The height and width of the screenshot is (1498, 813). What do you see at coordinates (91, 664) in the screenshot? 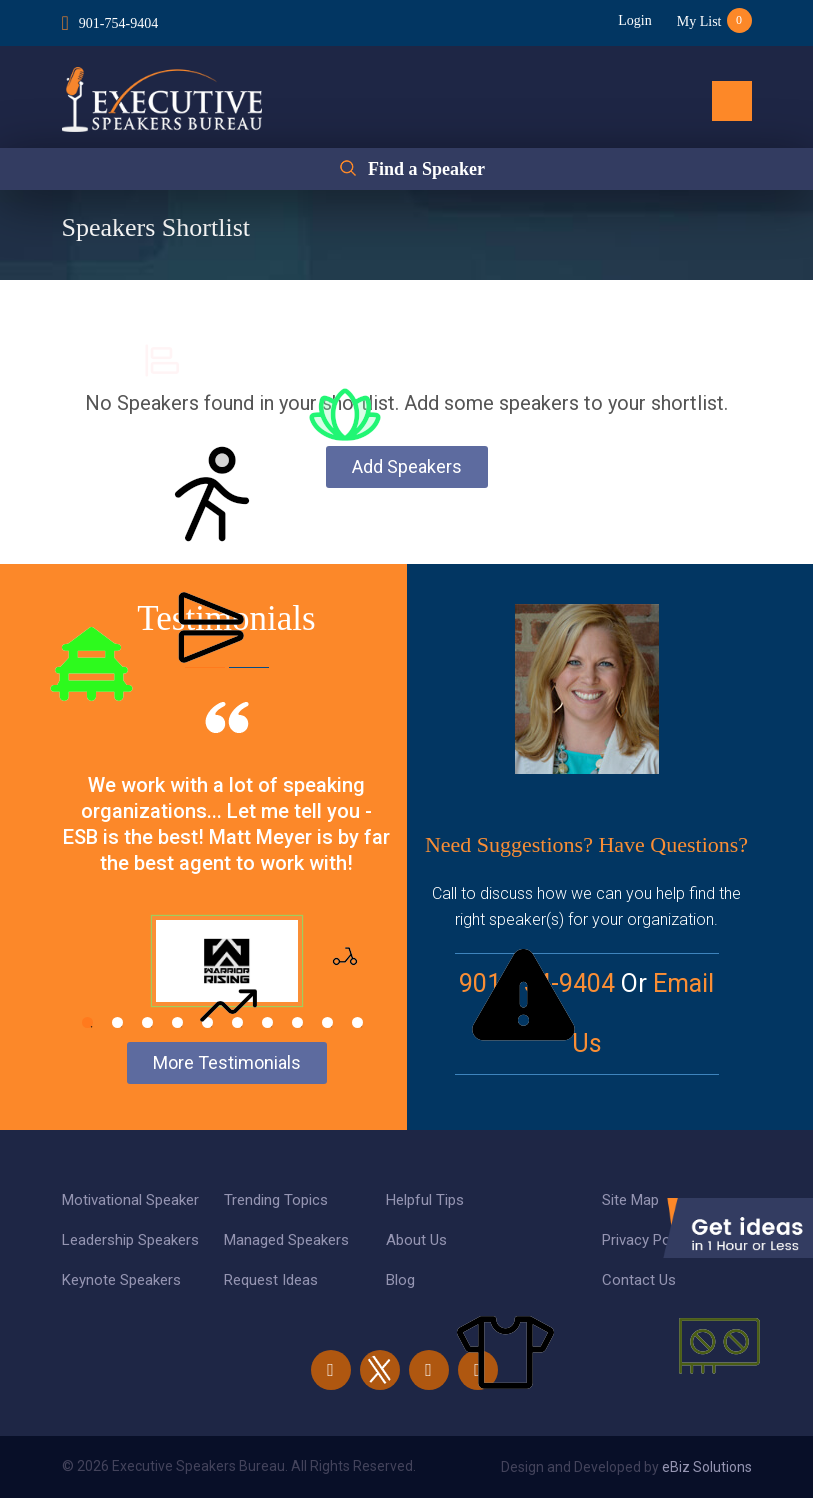
I see `indicates a buddhist temple or vihara location` at bounding box center [91, 664].